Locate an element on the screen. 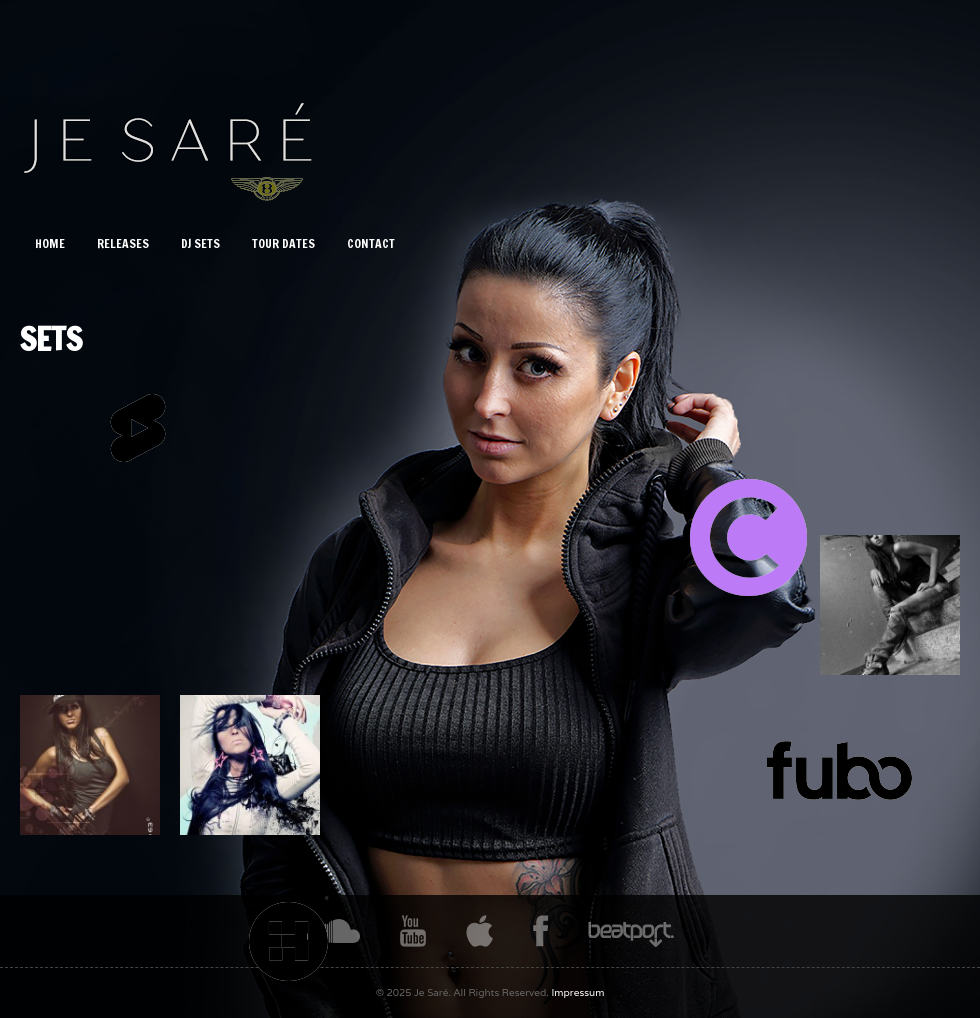  Bentley Motors official brand logo is located at coordinates (267, 189).